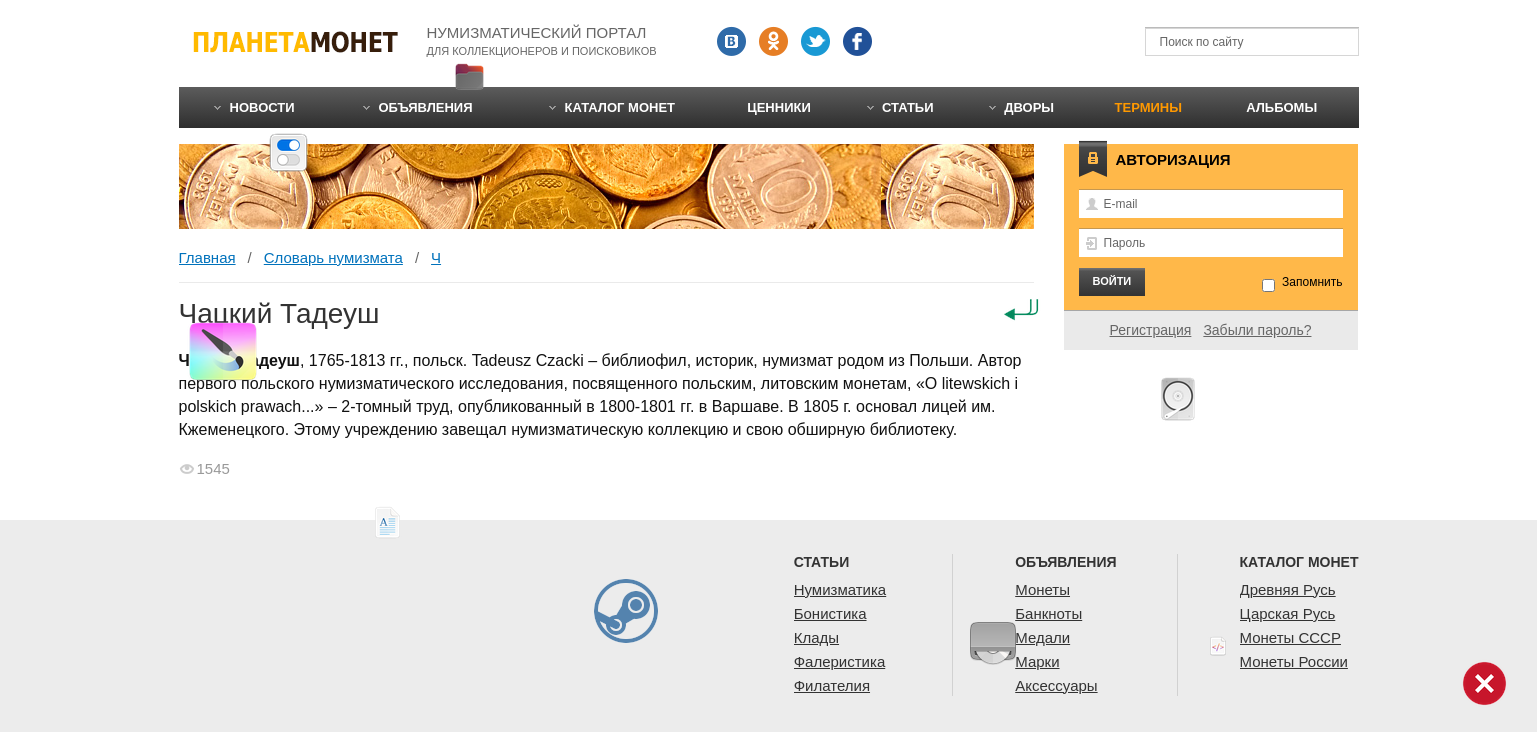 This screenshot has height=732, width=1537. I want to click on open disk utility application, so click(1178, 399).